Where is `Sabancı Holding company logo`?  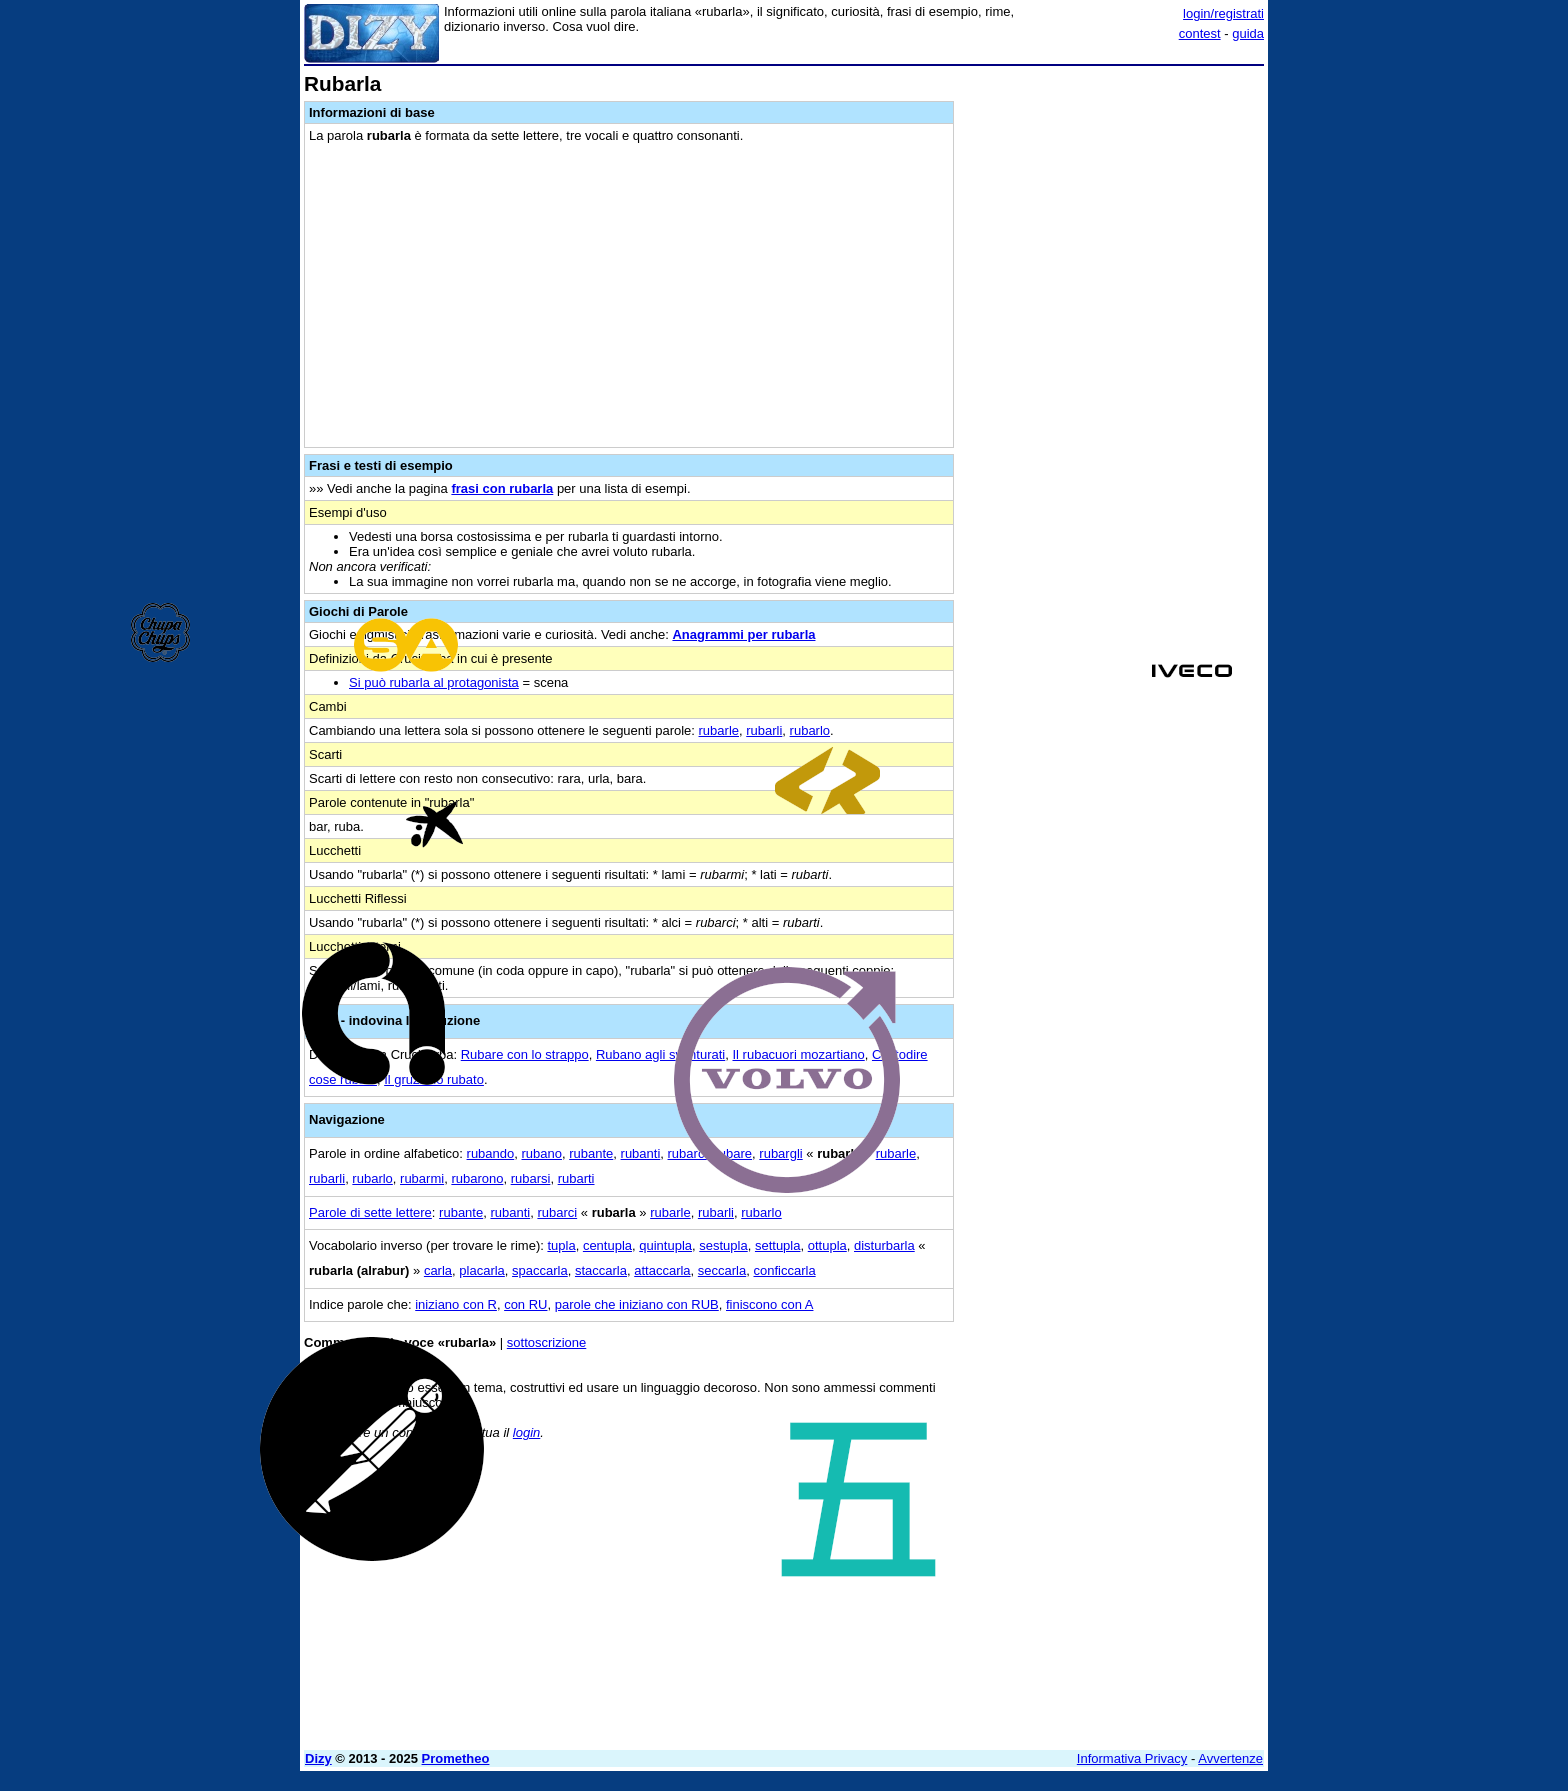 Sabancı Holding company logo is located at coordinates (406, 645).